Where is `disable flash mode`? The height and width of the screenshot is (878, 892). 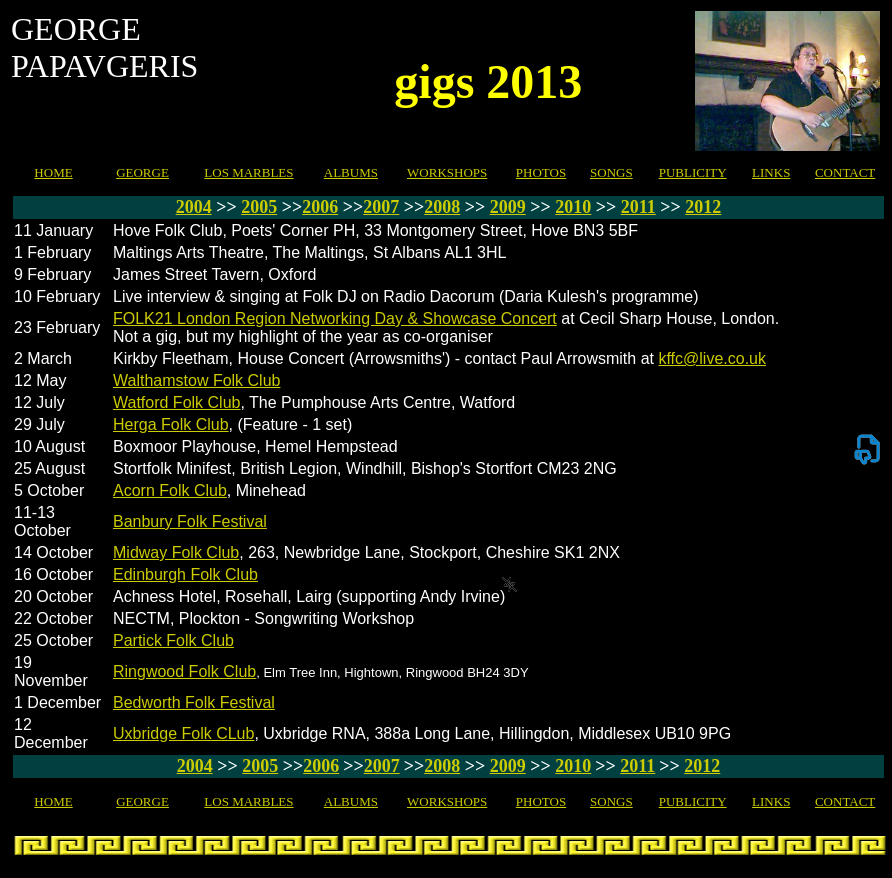
disable flash mode is located at coordinates (509, 584).